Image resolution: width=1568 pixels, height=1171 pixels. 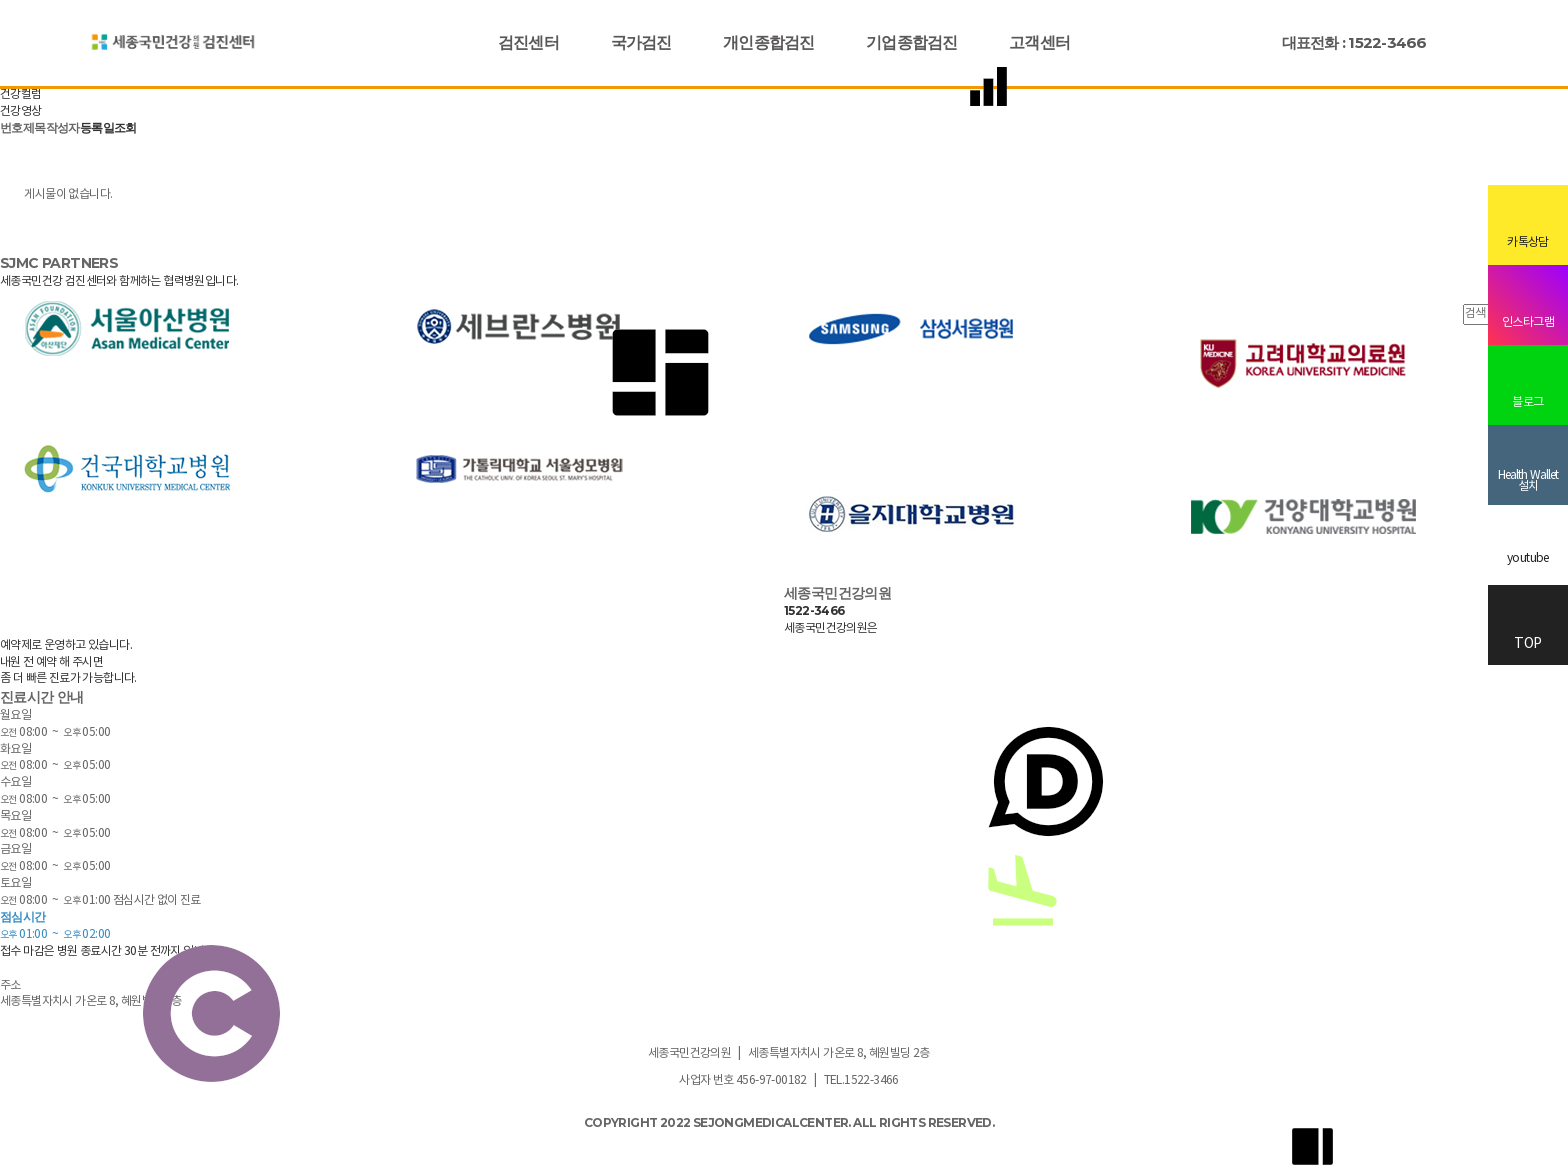 I want to click on indicates arriving flight status, so click(x=1023, y=892).